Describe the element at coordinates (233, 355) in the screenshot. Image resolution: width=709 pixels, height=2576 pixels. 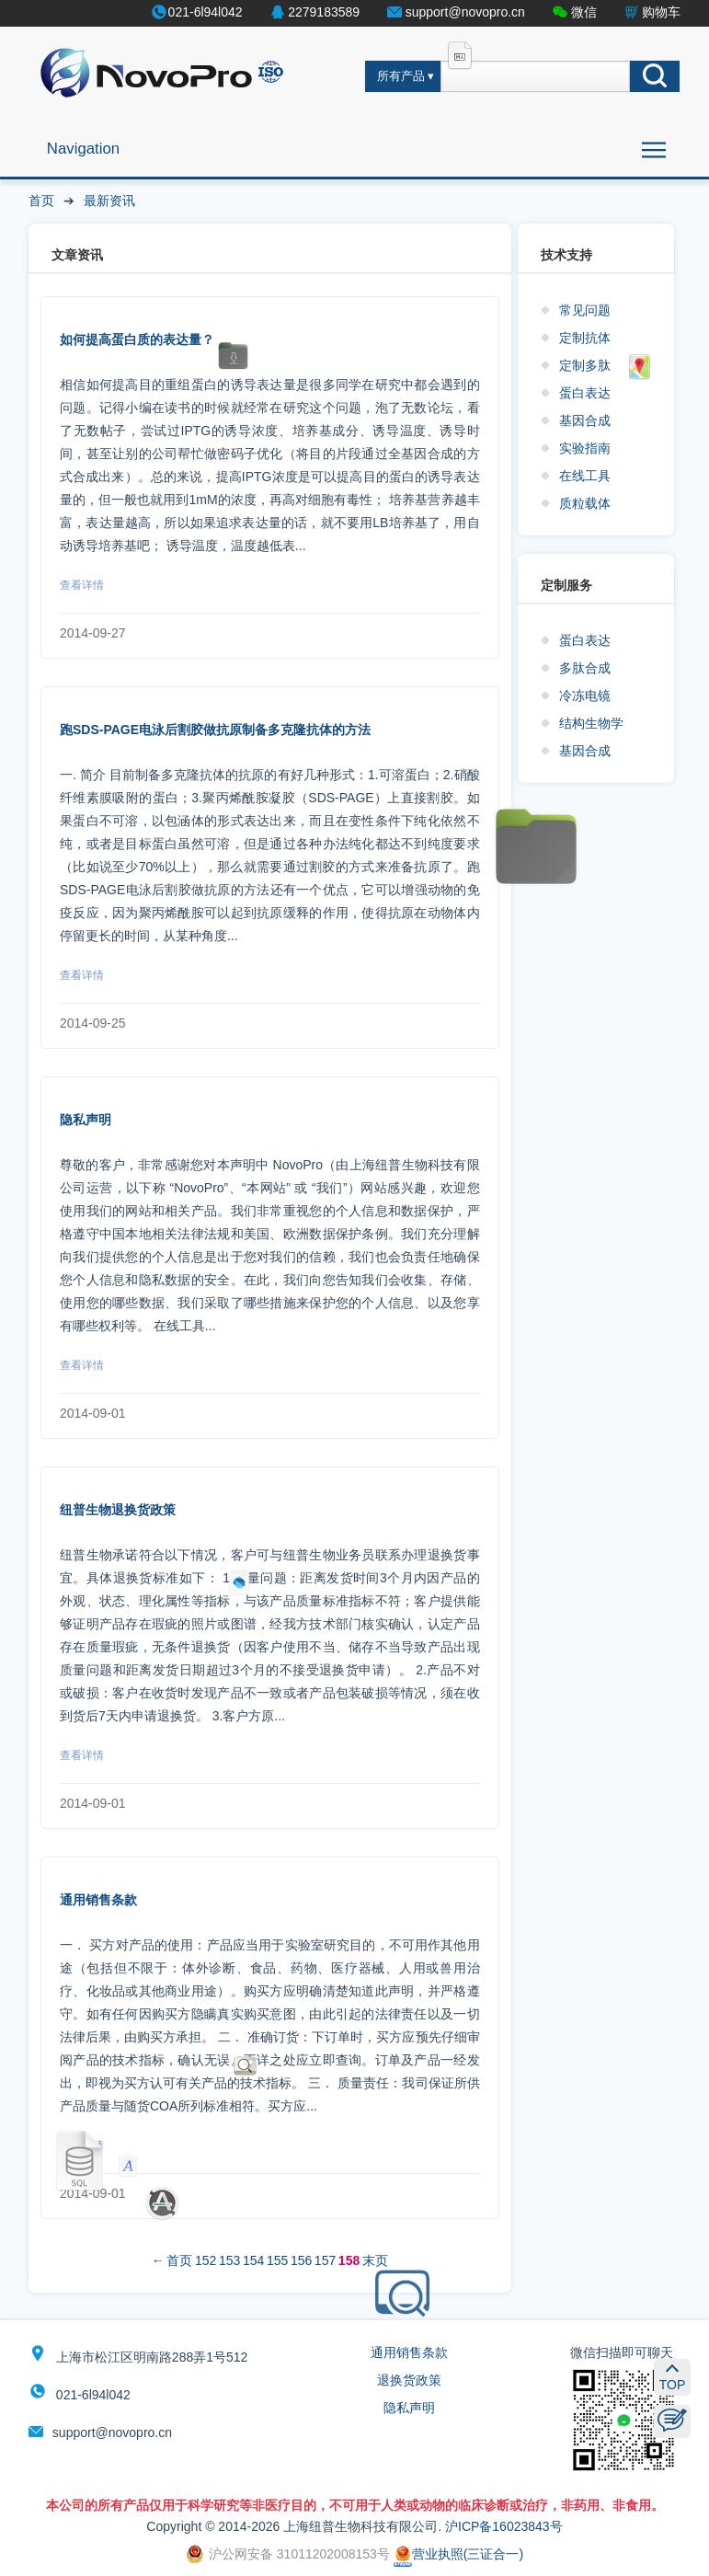
I see `open downloads folder` at that location.